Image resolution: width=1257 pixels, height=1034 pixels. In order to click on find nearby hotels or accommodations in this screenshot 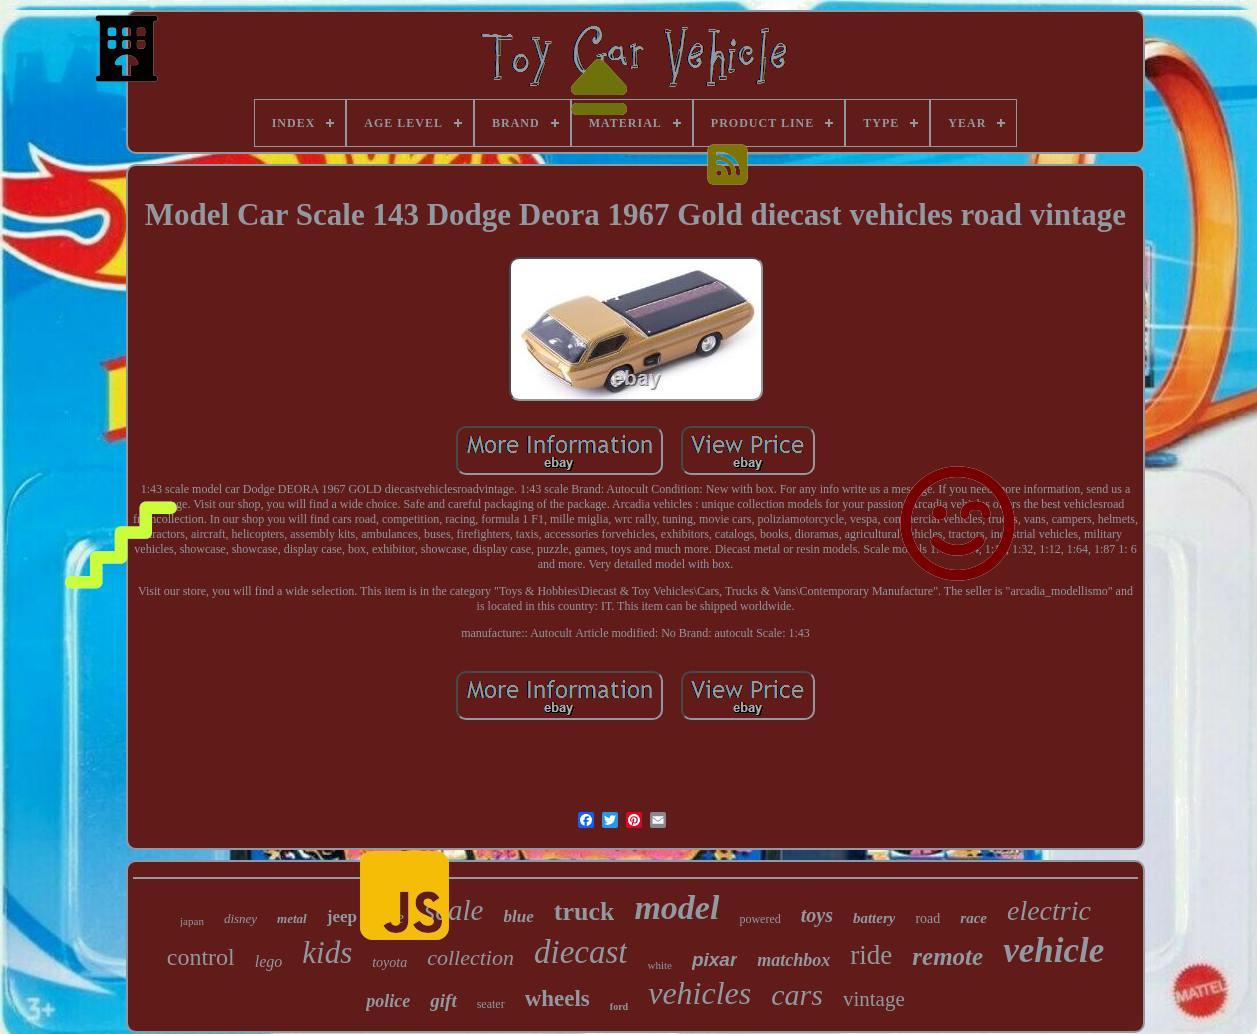, I will do `click(126, 48)`.